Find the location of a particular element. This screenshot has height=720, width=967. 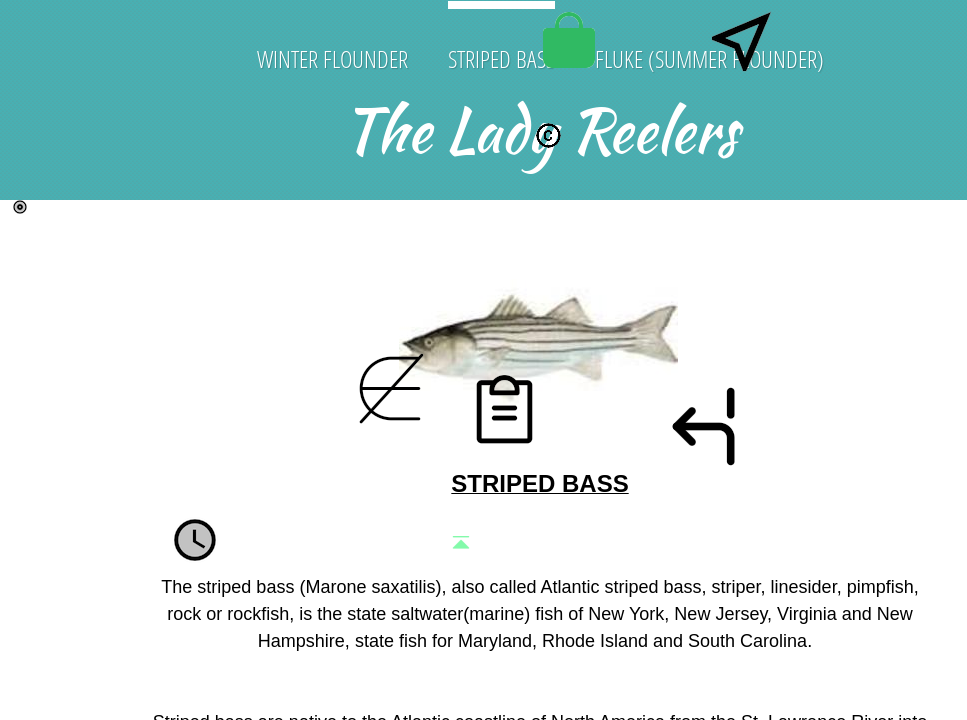

take the next left turn is located at coordinates (707, 426).